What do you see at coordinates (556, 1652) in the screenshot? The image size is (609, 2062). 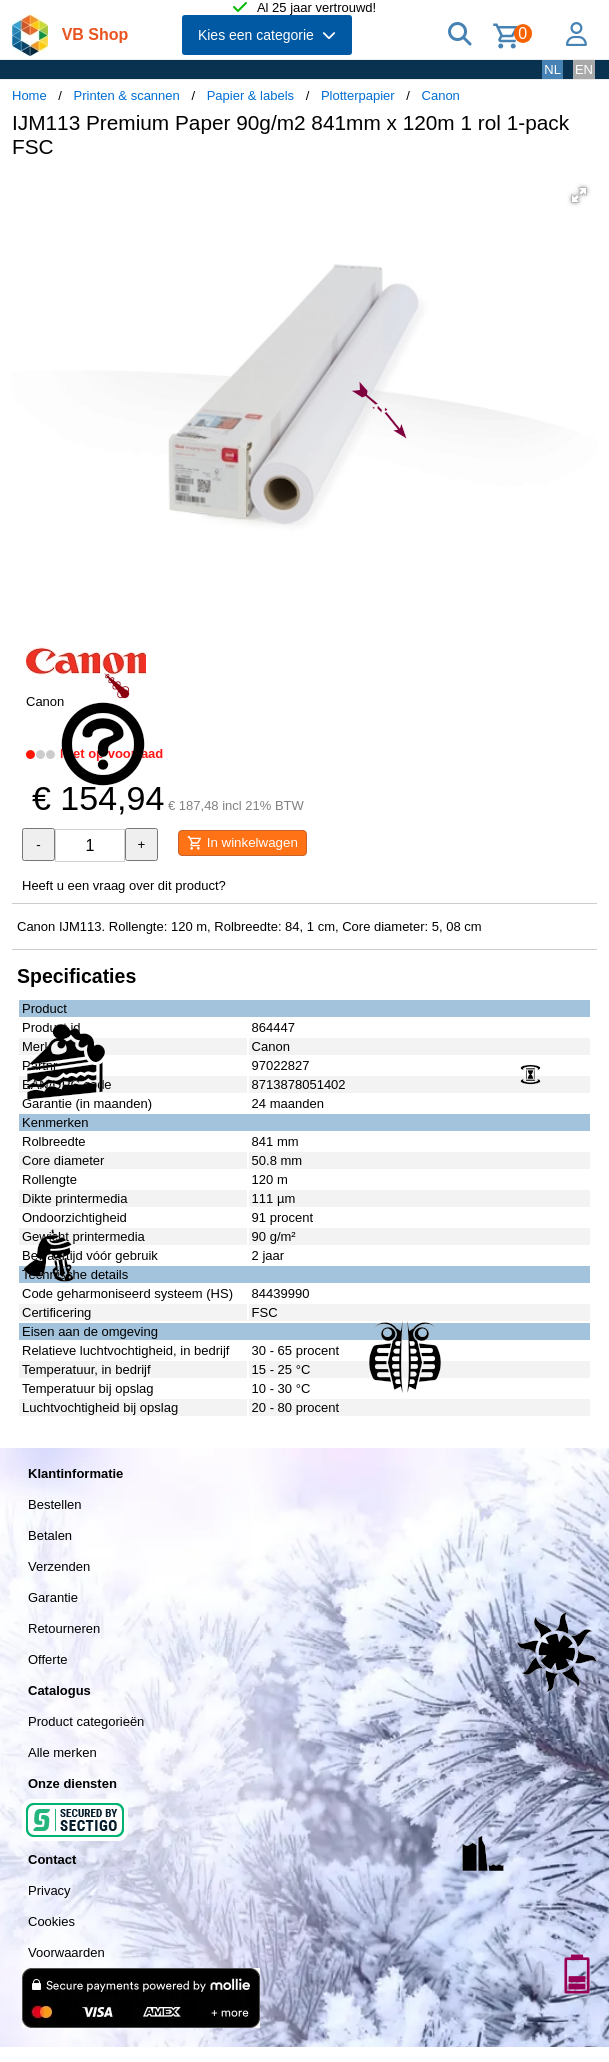 I see `toggle light mode or daytime theme` at bounding box center [556, 1652].